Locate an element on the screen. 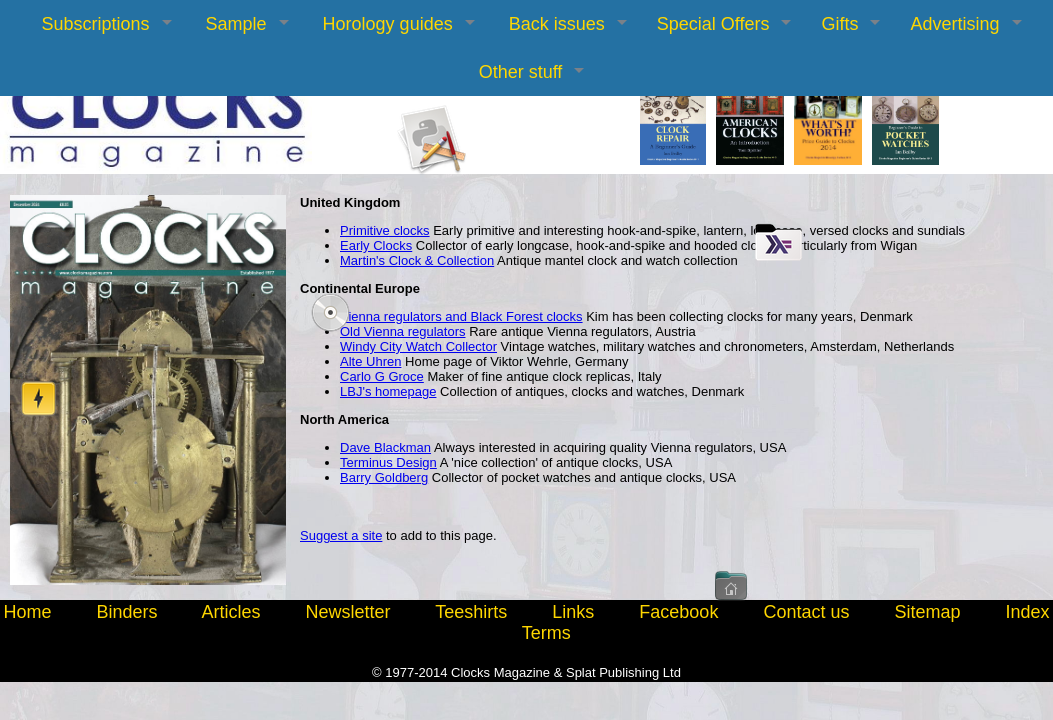 Image resolution: width=1053 pixels, height=720 pixels. indicates optical disc drive or CD/DVD media is located at coordinates (330, 312).